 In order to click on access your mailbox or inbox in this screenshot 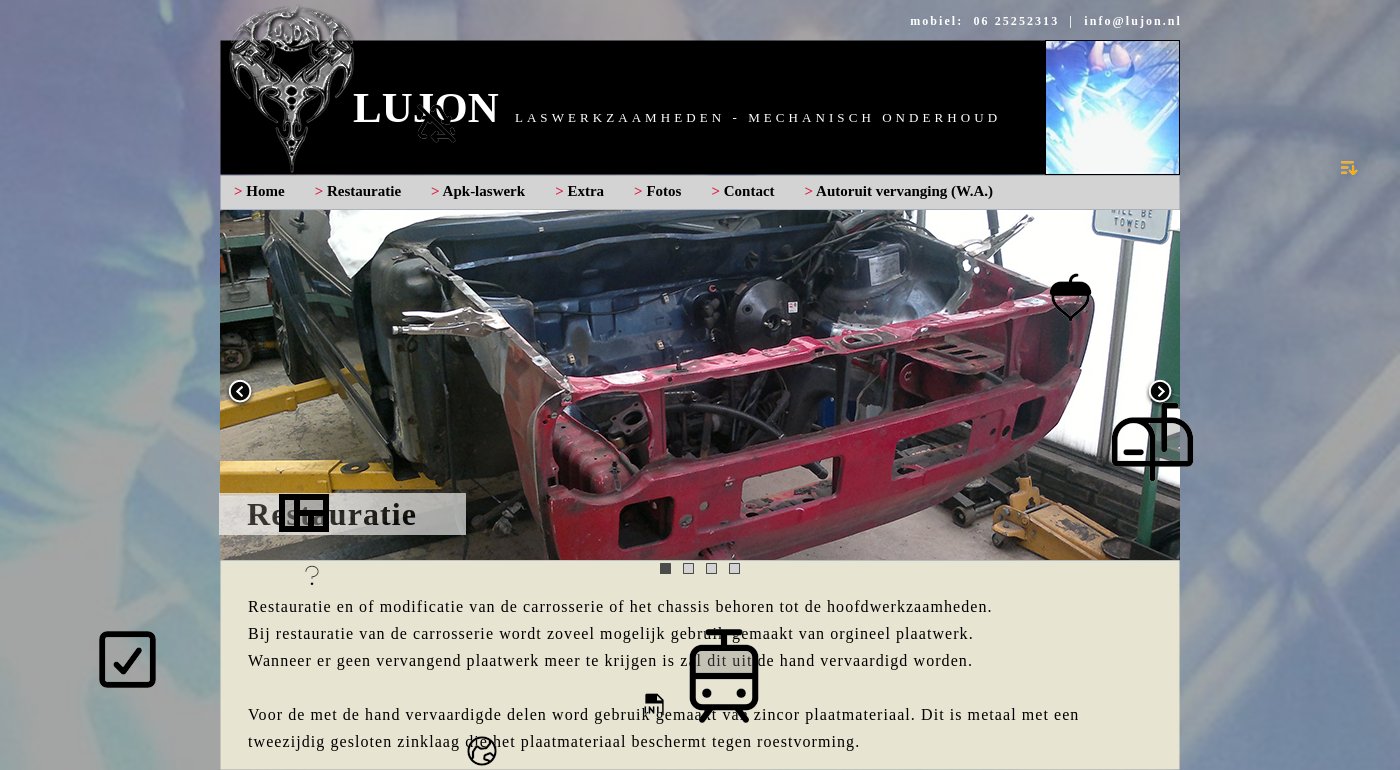, I will do `click(1152, 443)`.